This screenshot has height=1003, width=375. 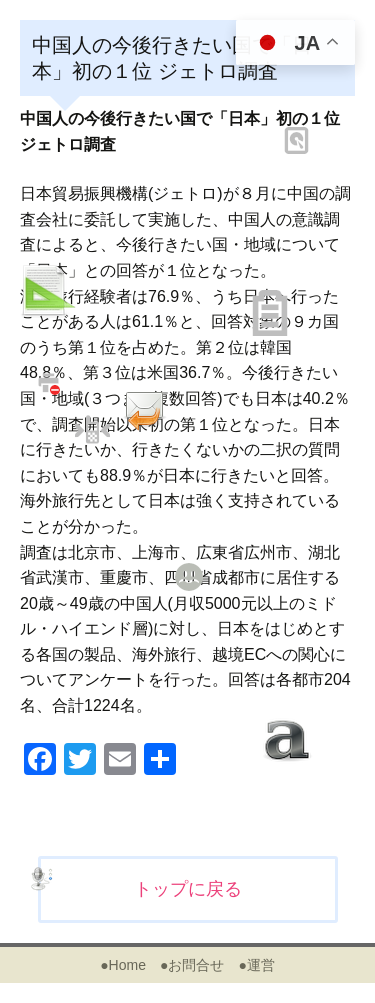 What do you see at coordinates (48, 290) in the screenshot?
I see `configure page layout settings` at bounding box center [48, 290].